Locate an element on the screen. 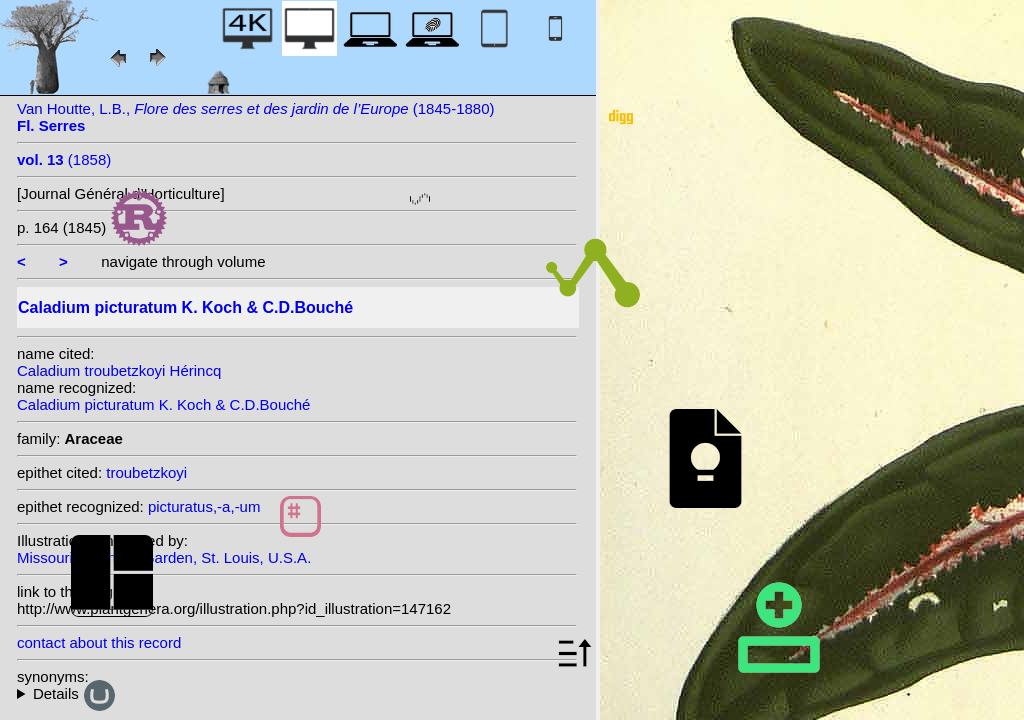 Image resolution: width=1024 pixels, height=720 pixels. insert a new row above the current selection is located at coordinates (779, 632).